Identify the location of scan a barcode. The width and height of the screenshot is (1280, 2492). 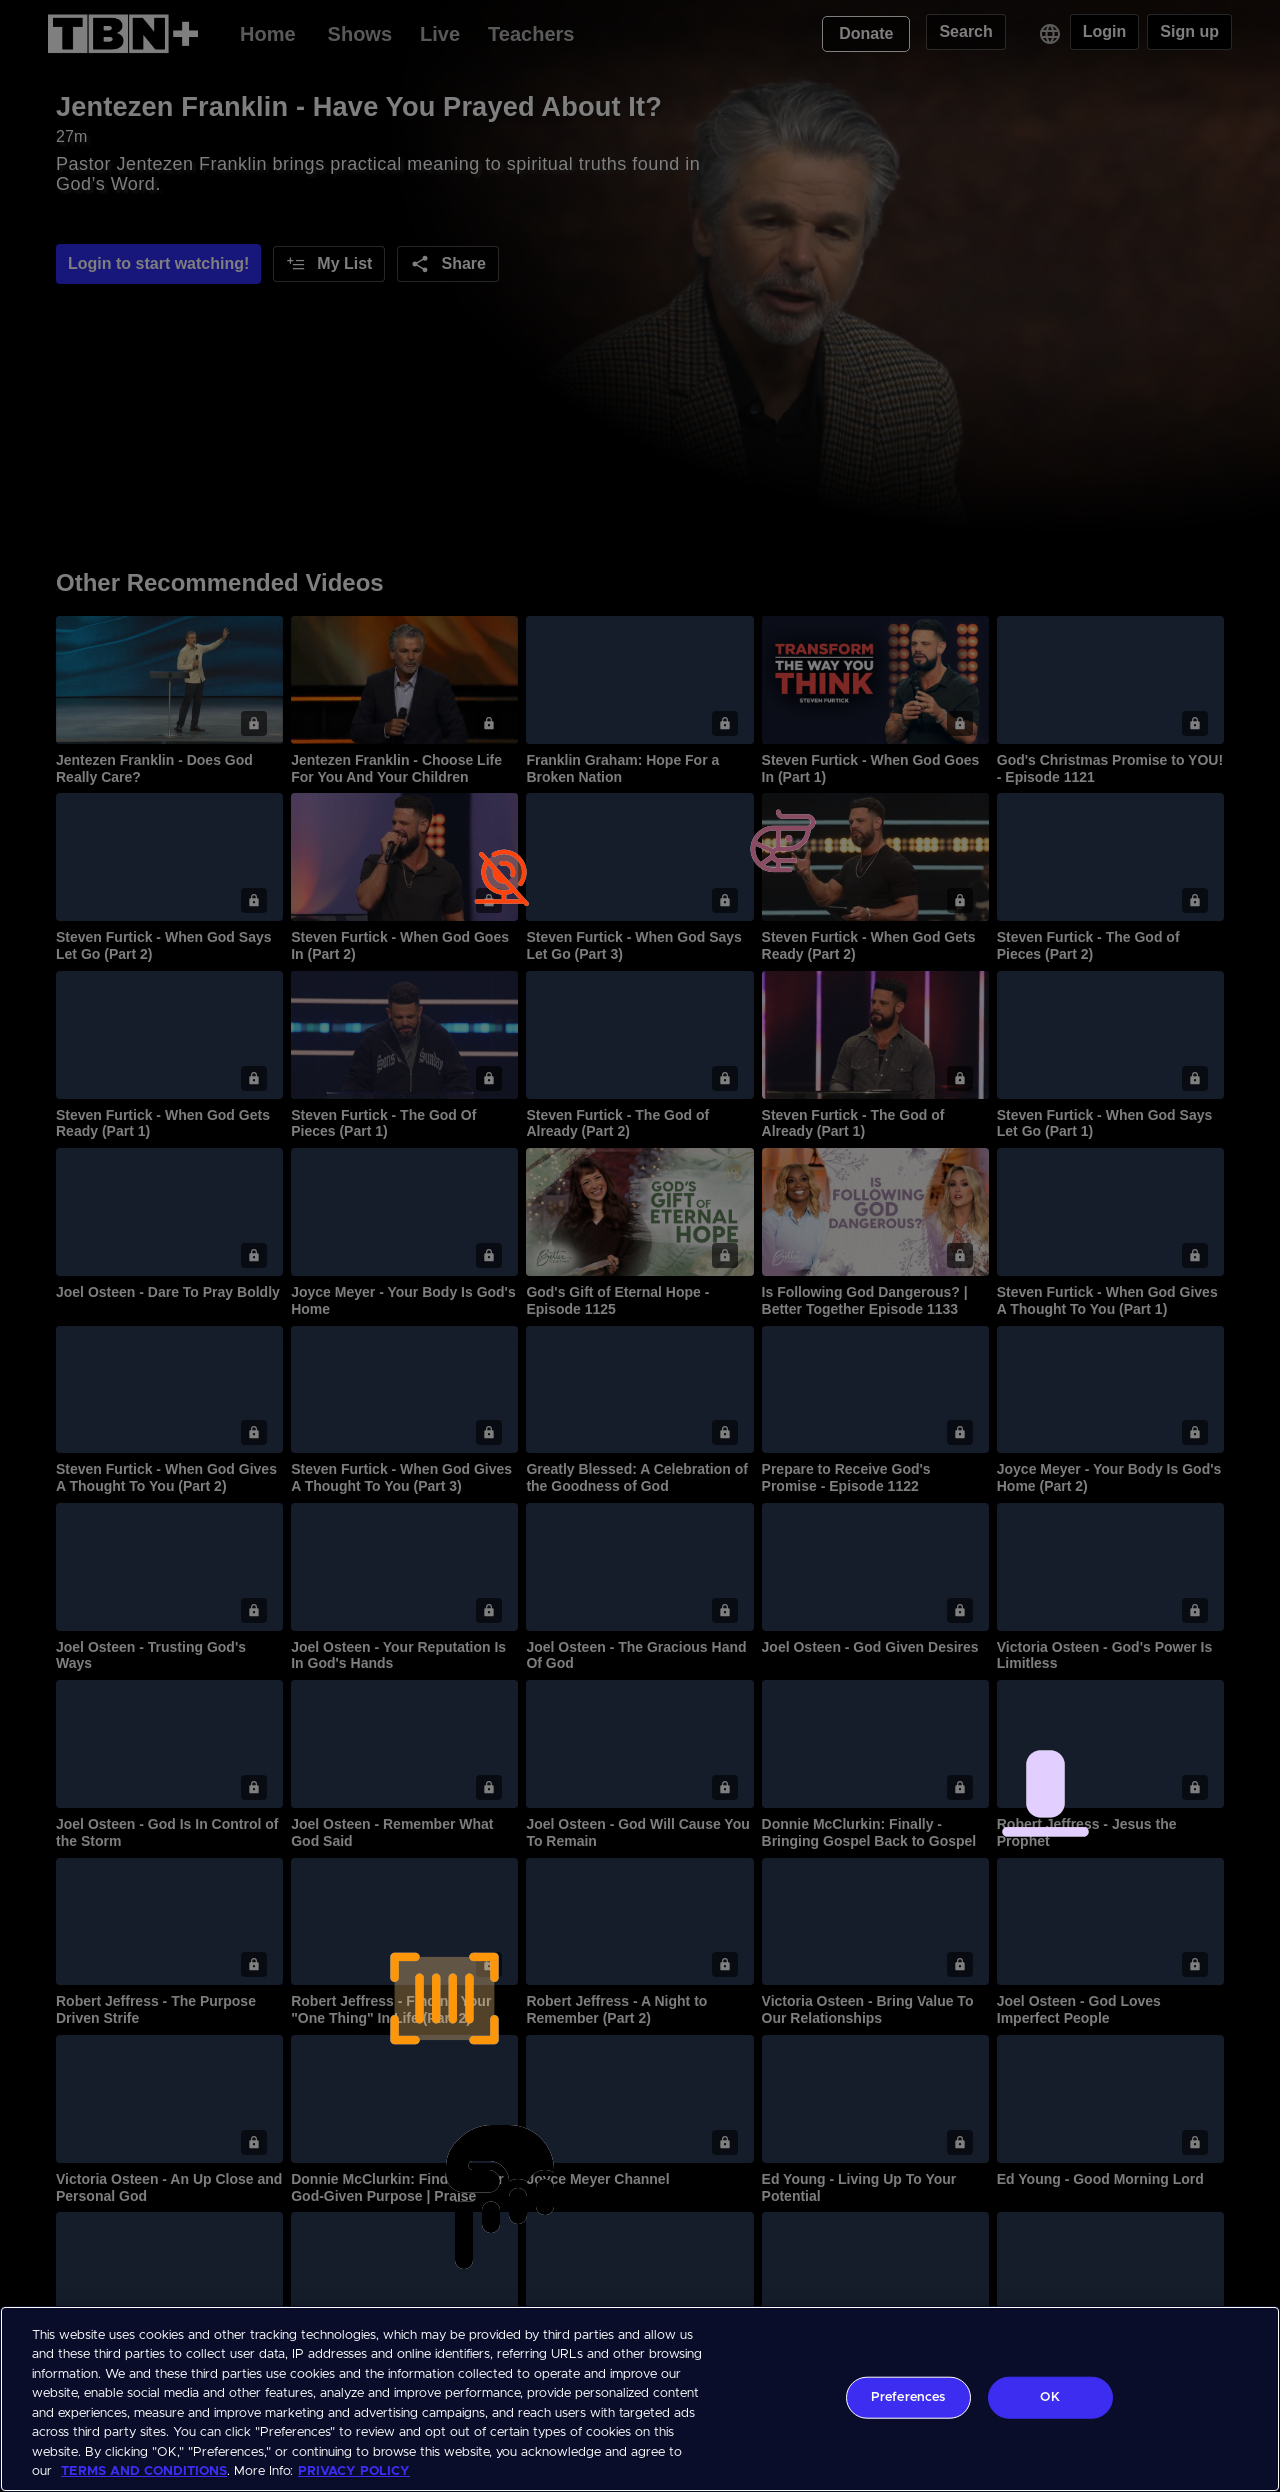
(444, 1998).